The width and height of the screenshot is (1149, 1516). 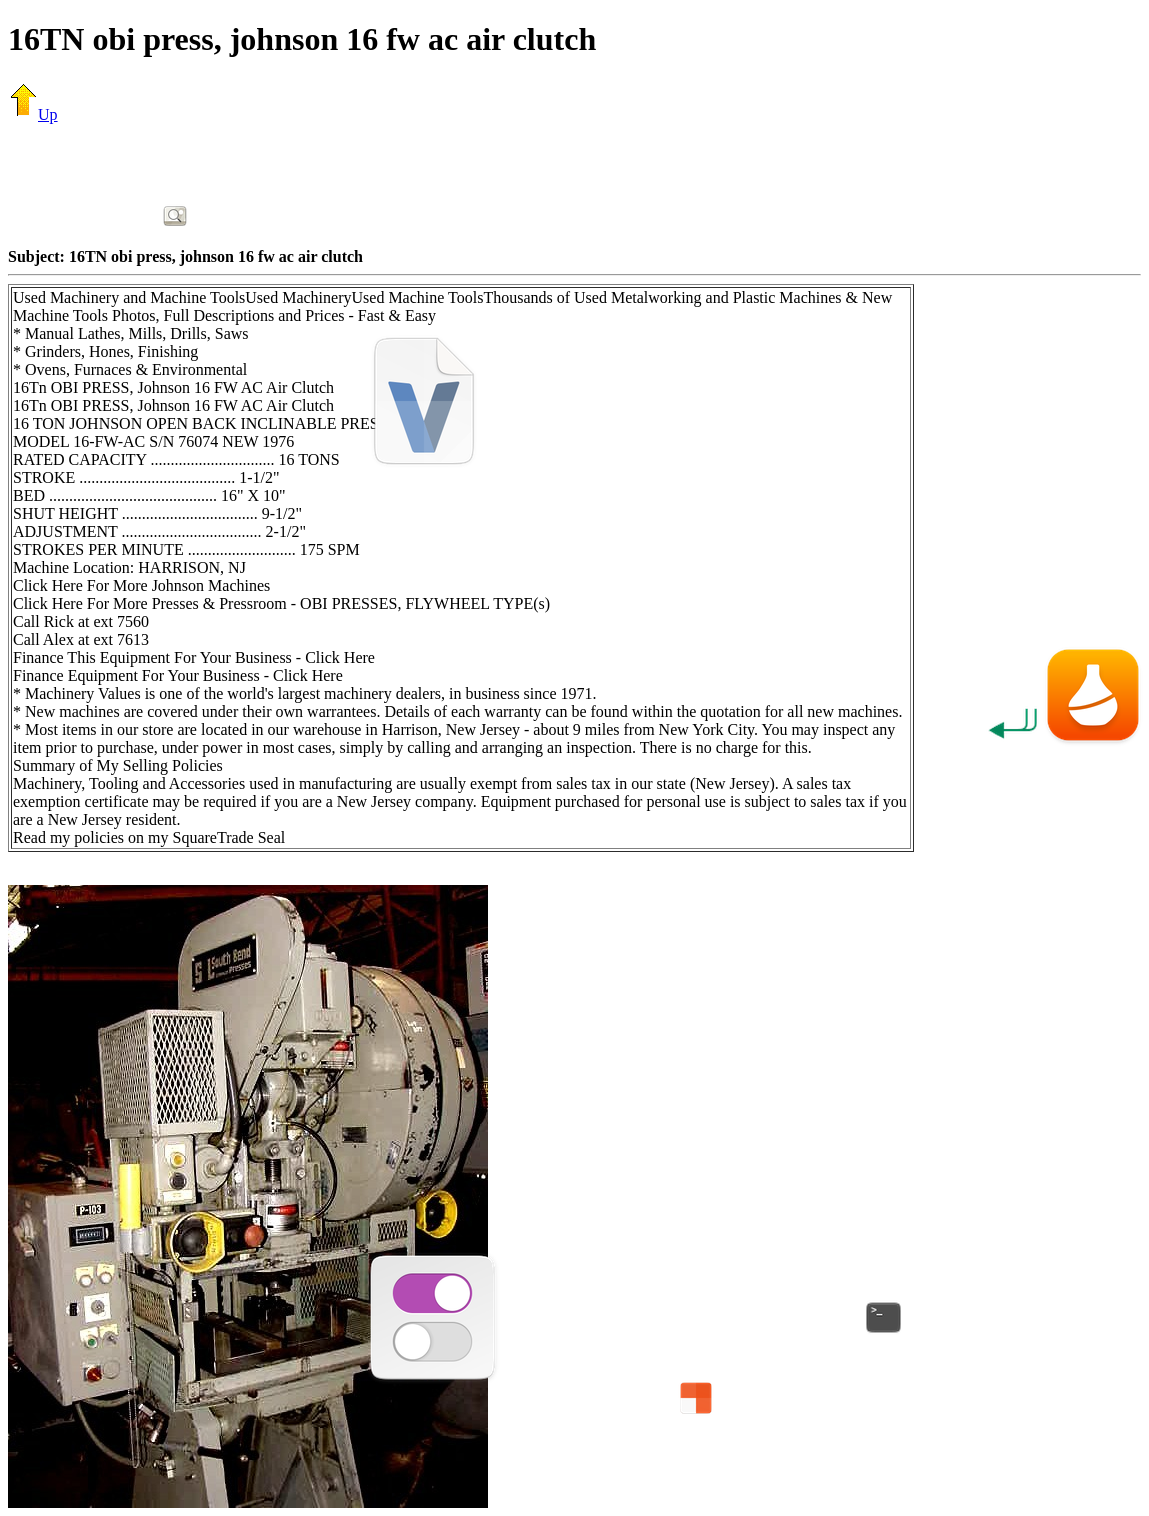 What do you see at coordinates (432, 1317) in the screenshot?
I see `open unity tweak tool settings` at bounding box center [432, 1317].